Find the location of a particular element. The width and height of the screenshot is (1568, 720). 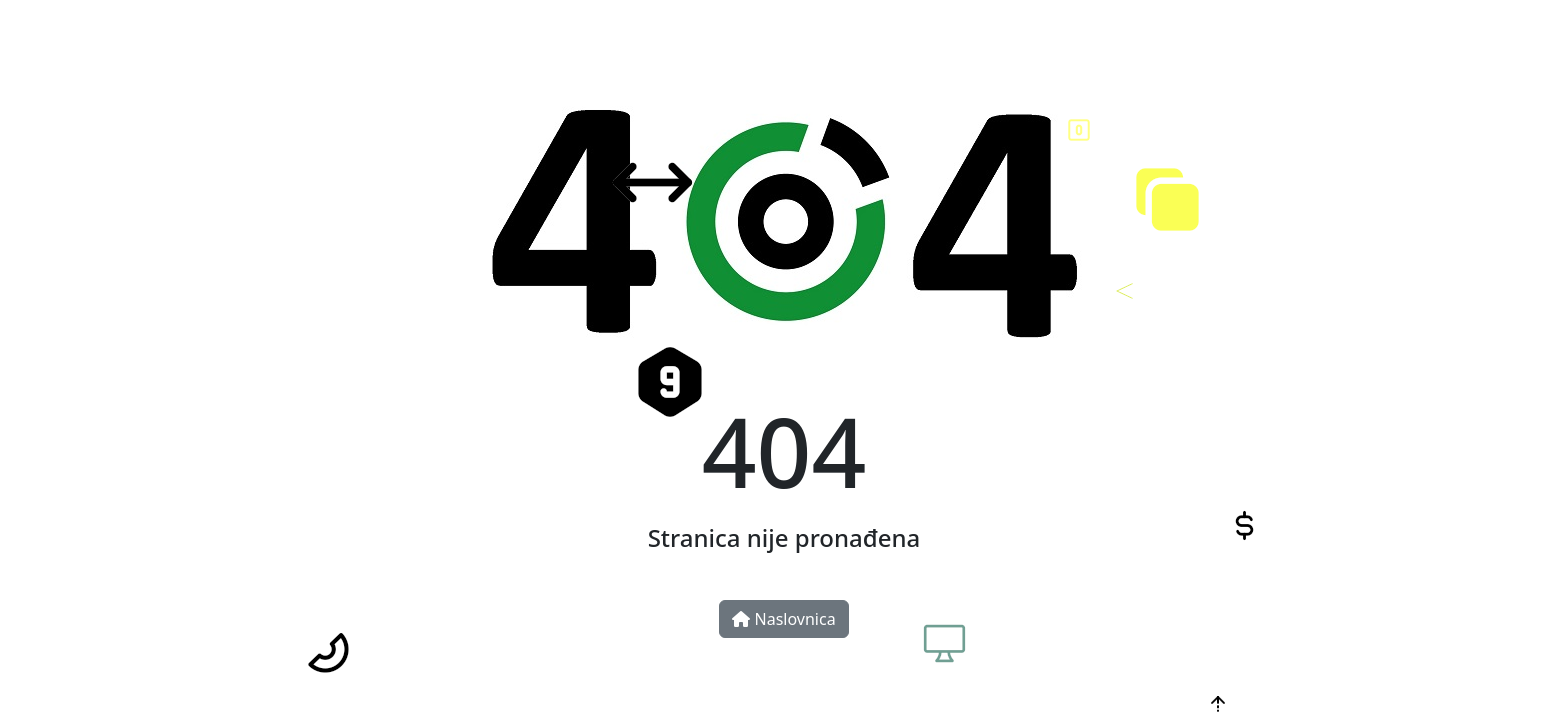

upload in progress or pending is located at coordinates (1218, 704).